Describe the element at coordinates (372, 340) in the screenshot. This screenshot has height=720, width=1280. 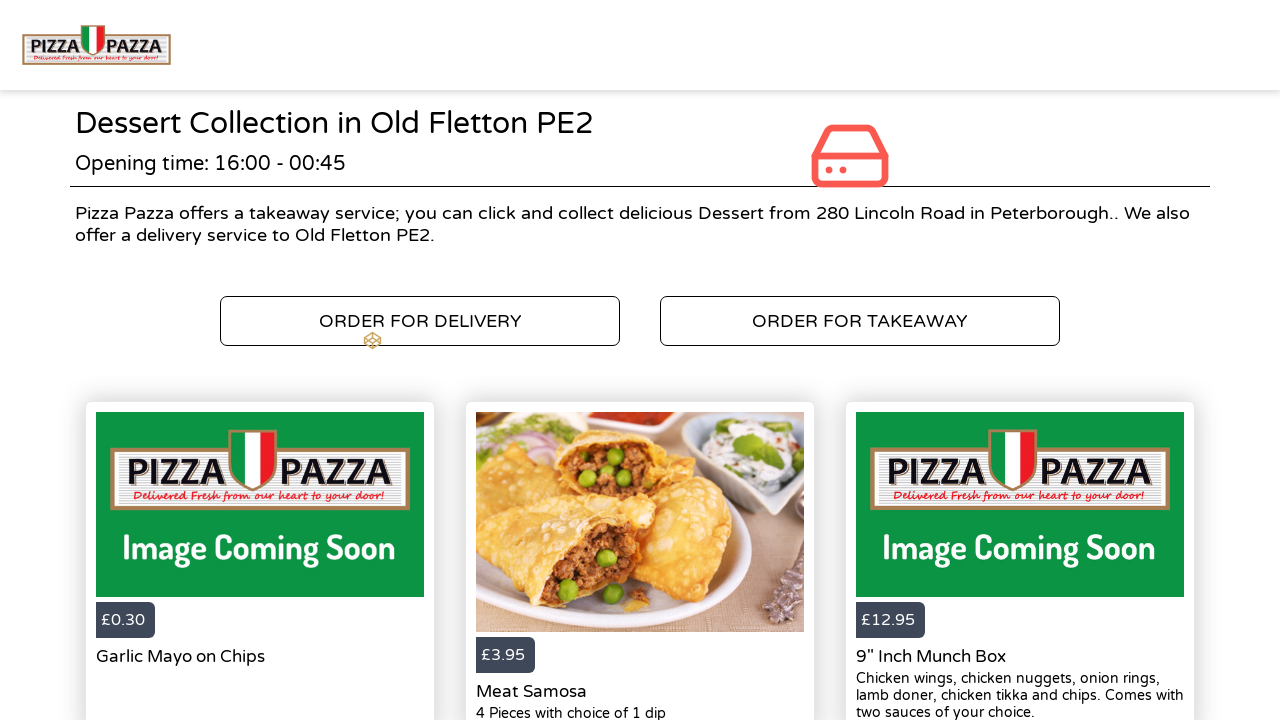
I see `open CodePen` at that location.